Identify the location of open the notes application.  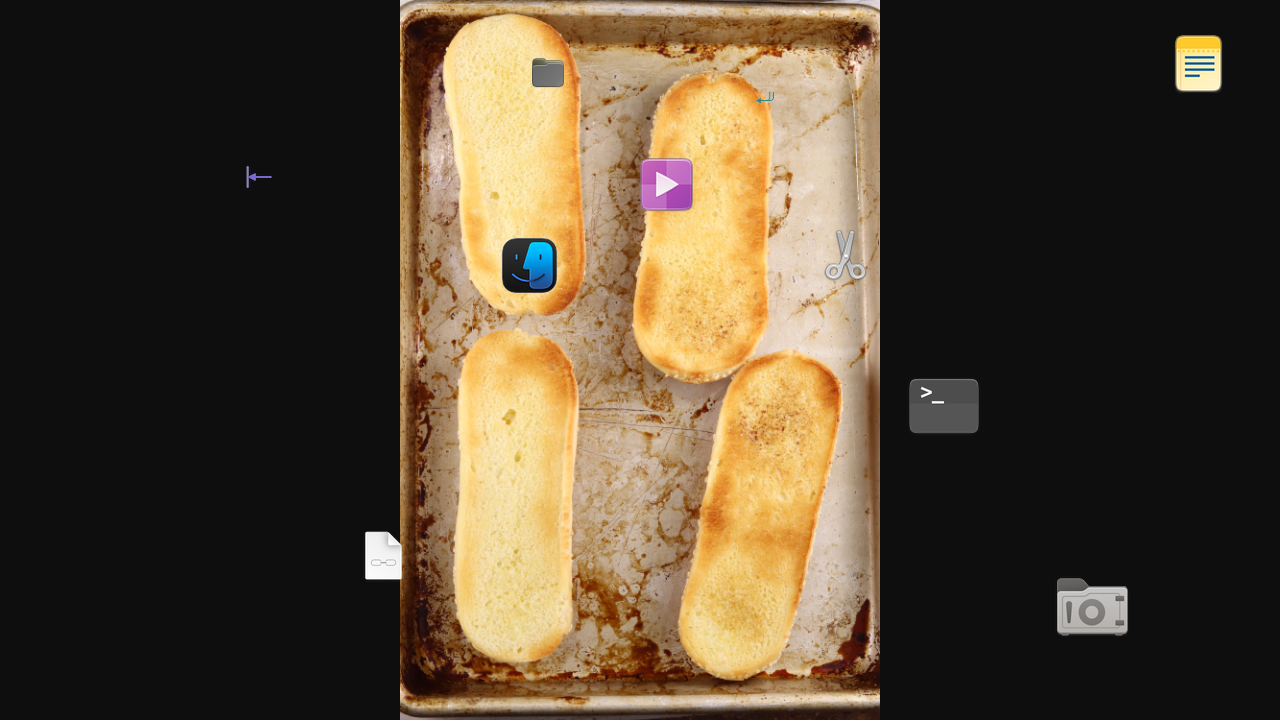
(1198, 63).